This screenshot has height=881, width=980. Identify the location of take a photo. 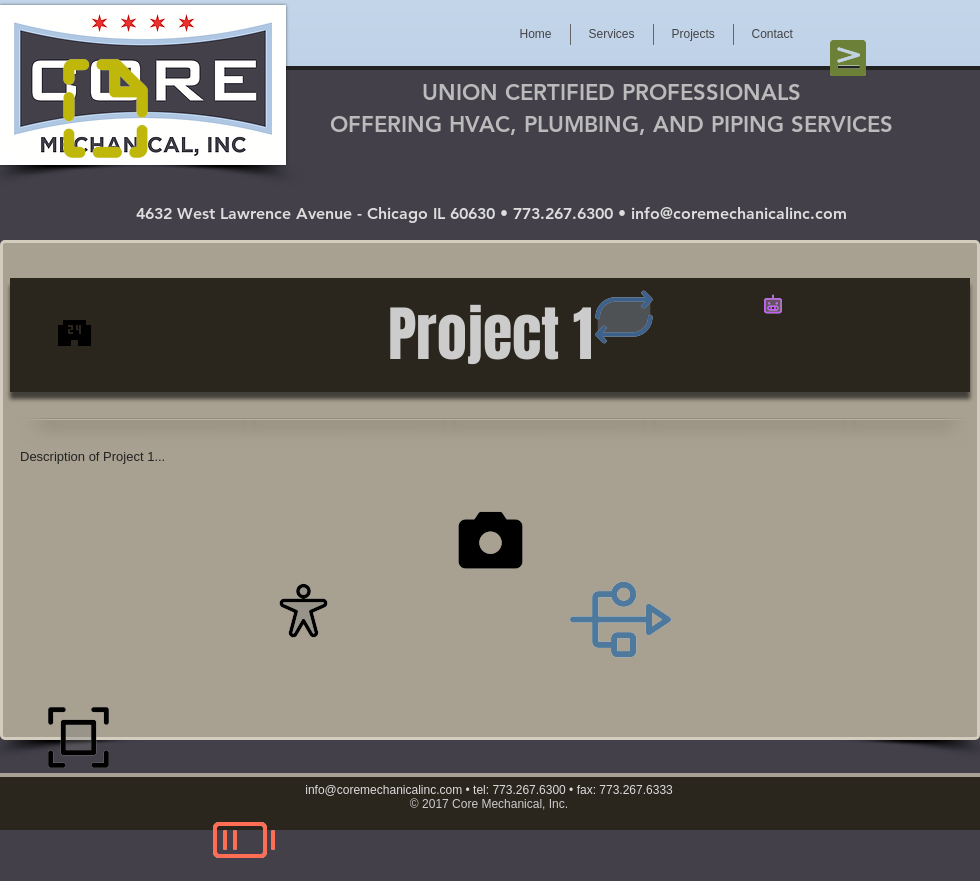
(490, 541).